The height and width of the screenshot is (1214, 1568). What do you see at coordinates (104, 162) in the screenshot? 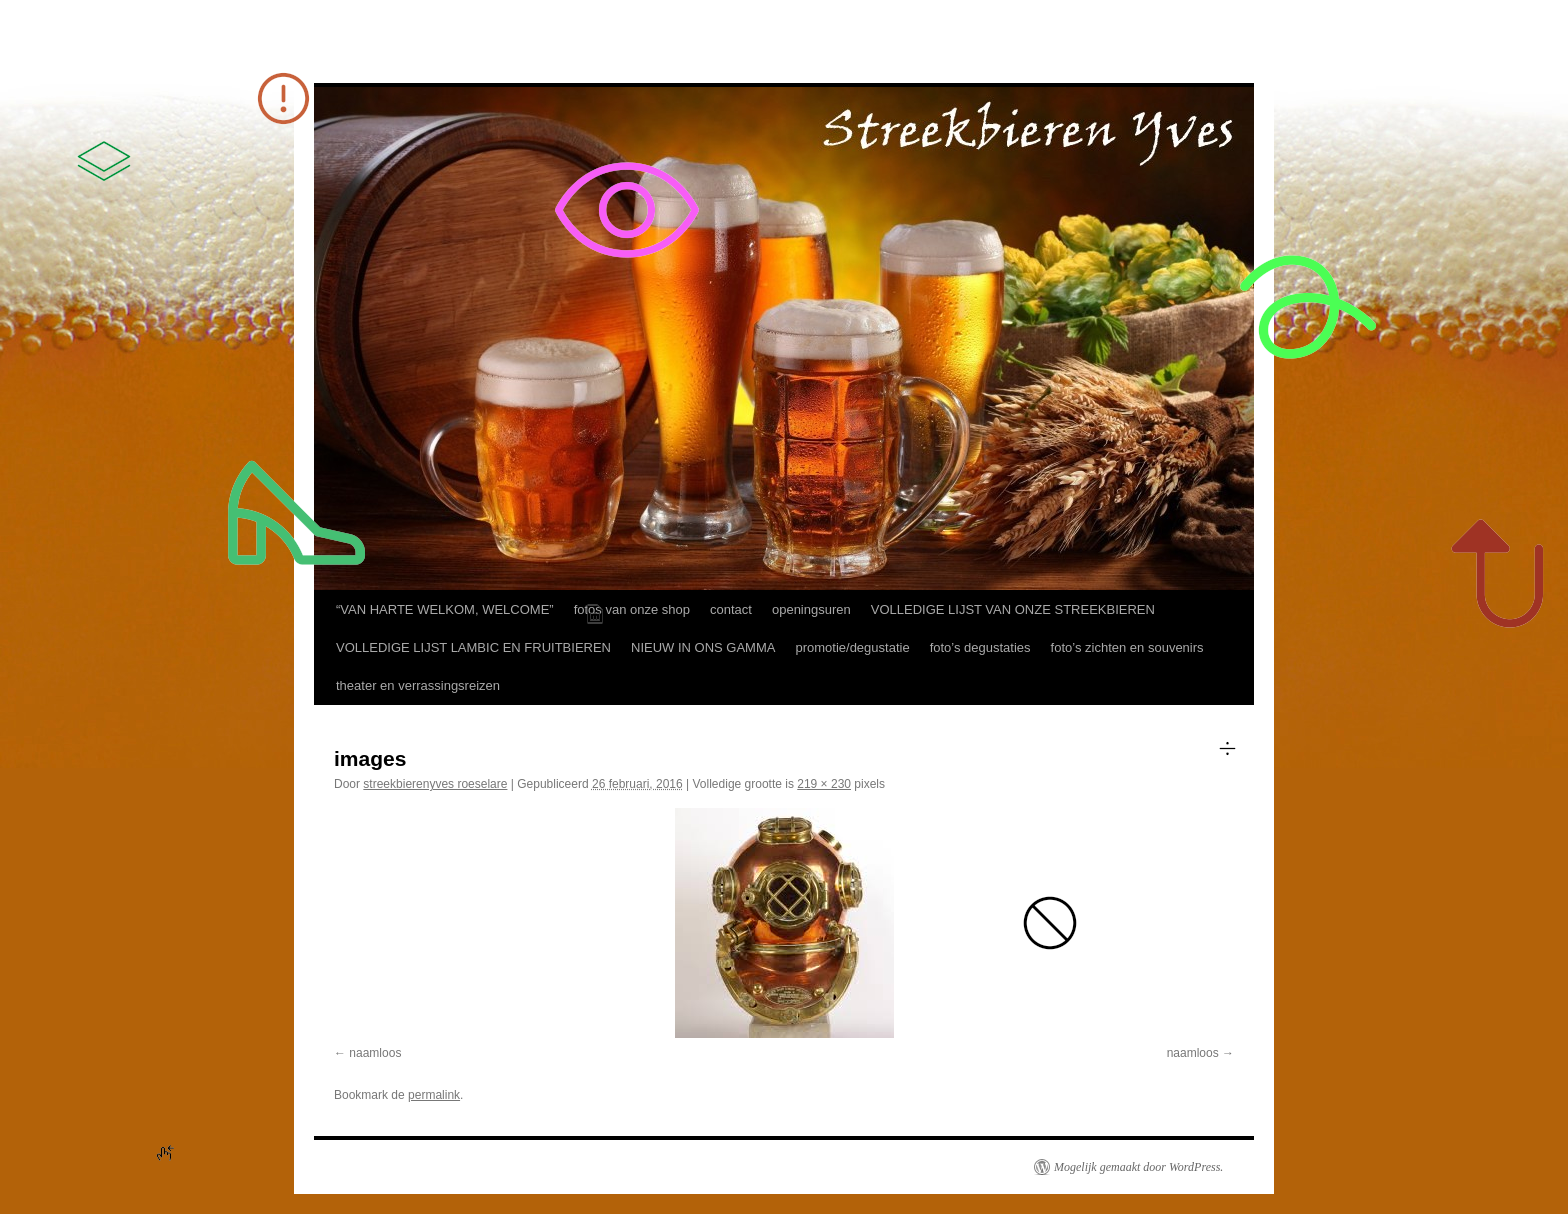
I see `view layers or stacked content` at bounding box center [104, 162].